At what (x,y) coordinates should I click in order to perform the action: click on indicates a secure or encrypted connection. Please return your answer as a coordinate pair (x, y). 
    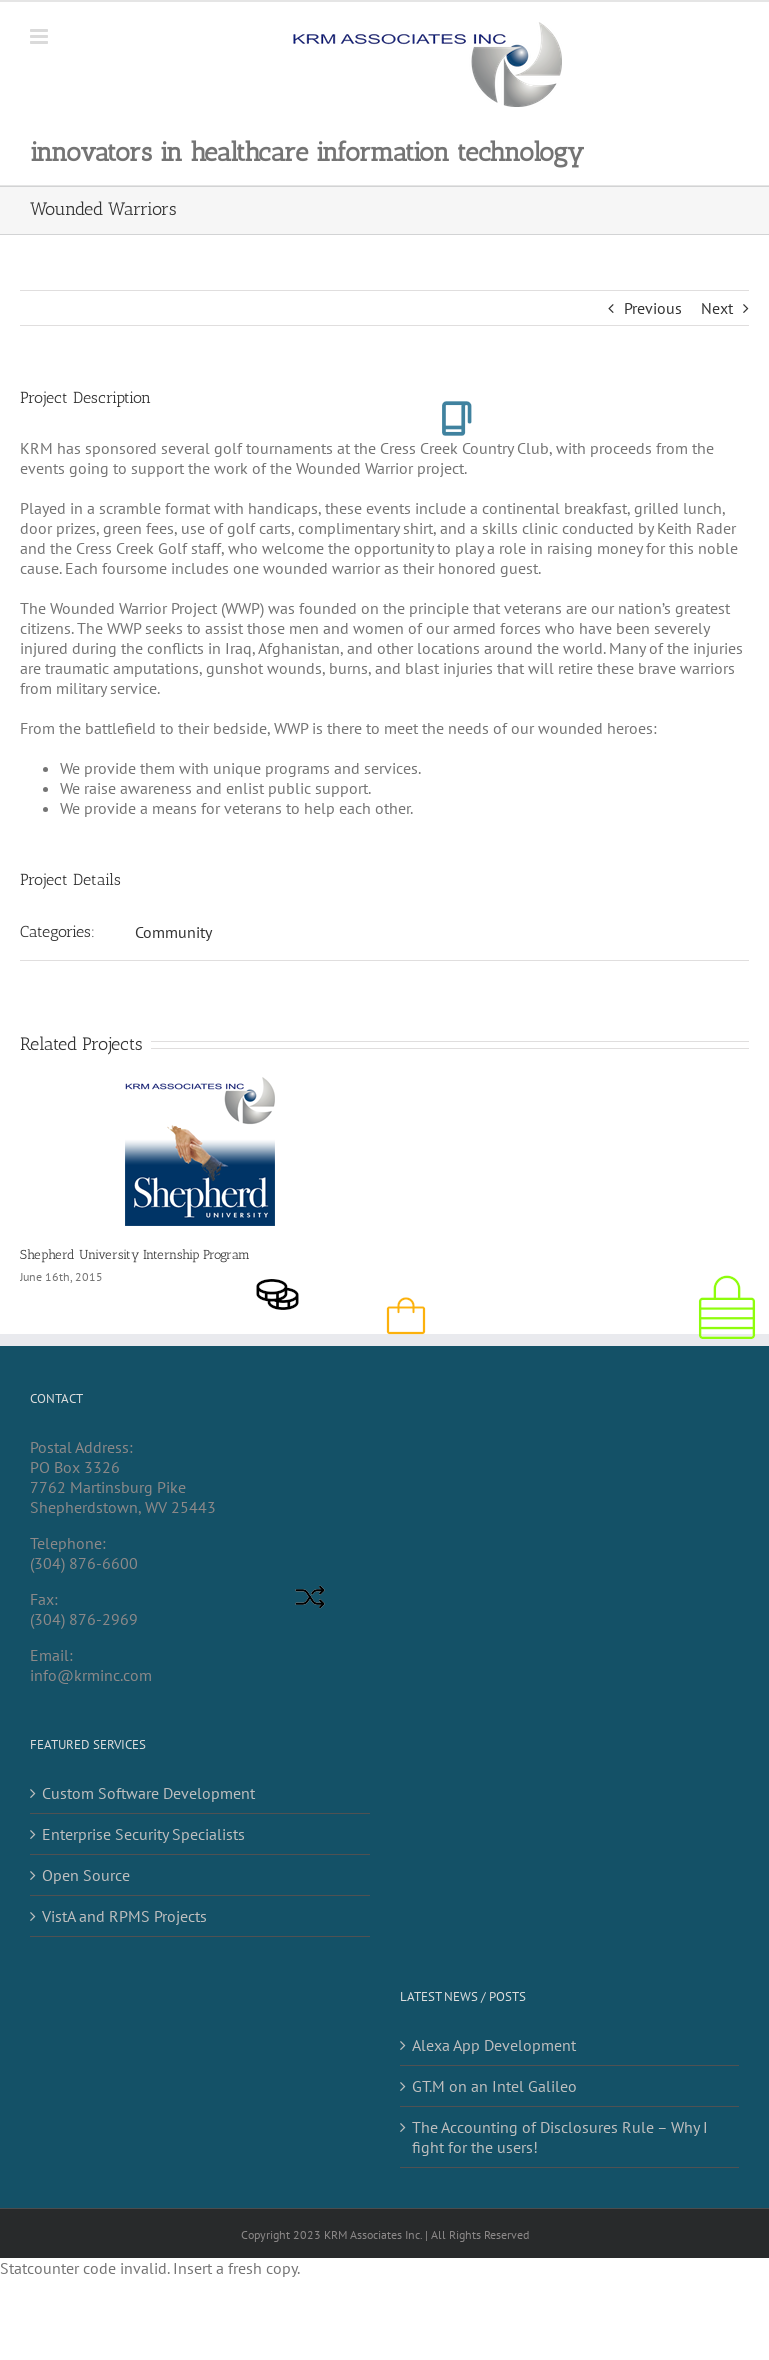
    Looking at the image, I should click on (727, 1311).